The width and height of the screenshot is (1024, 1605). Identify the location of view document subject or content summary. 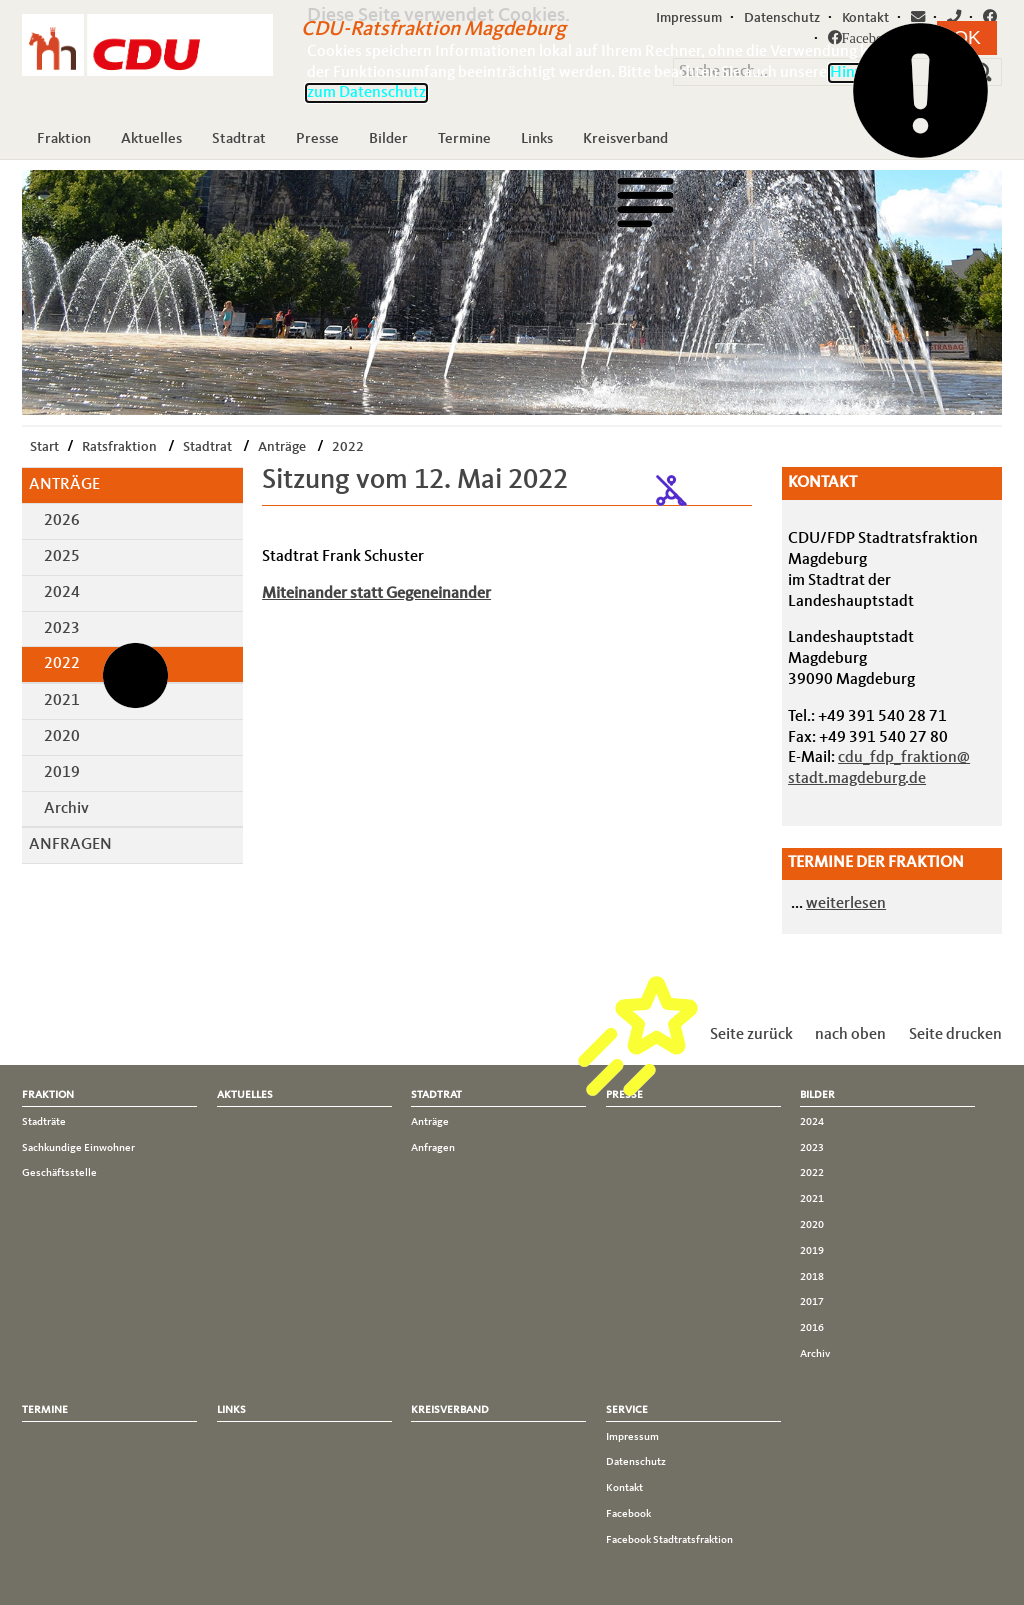
(645, 202).